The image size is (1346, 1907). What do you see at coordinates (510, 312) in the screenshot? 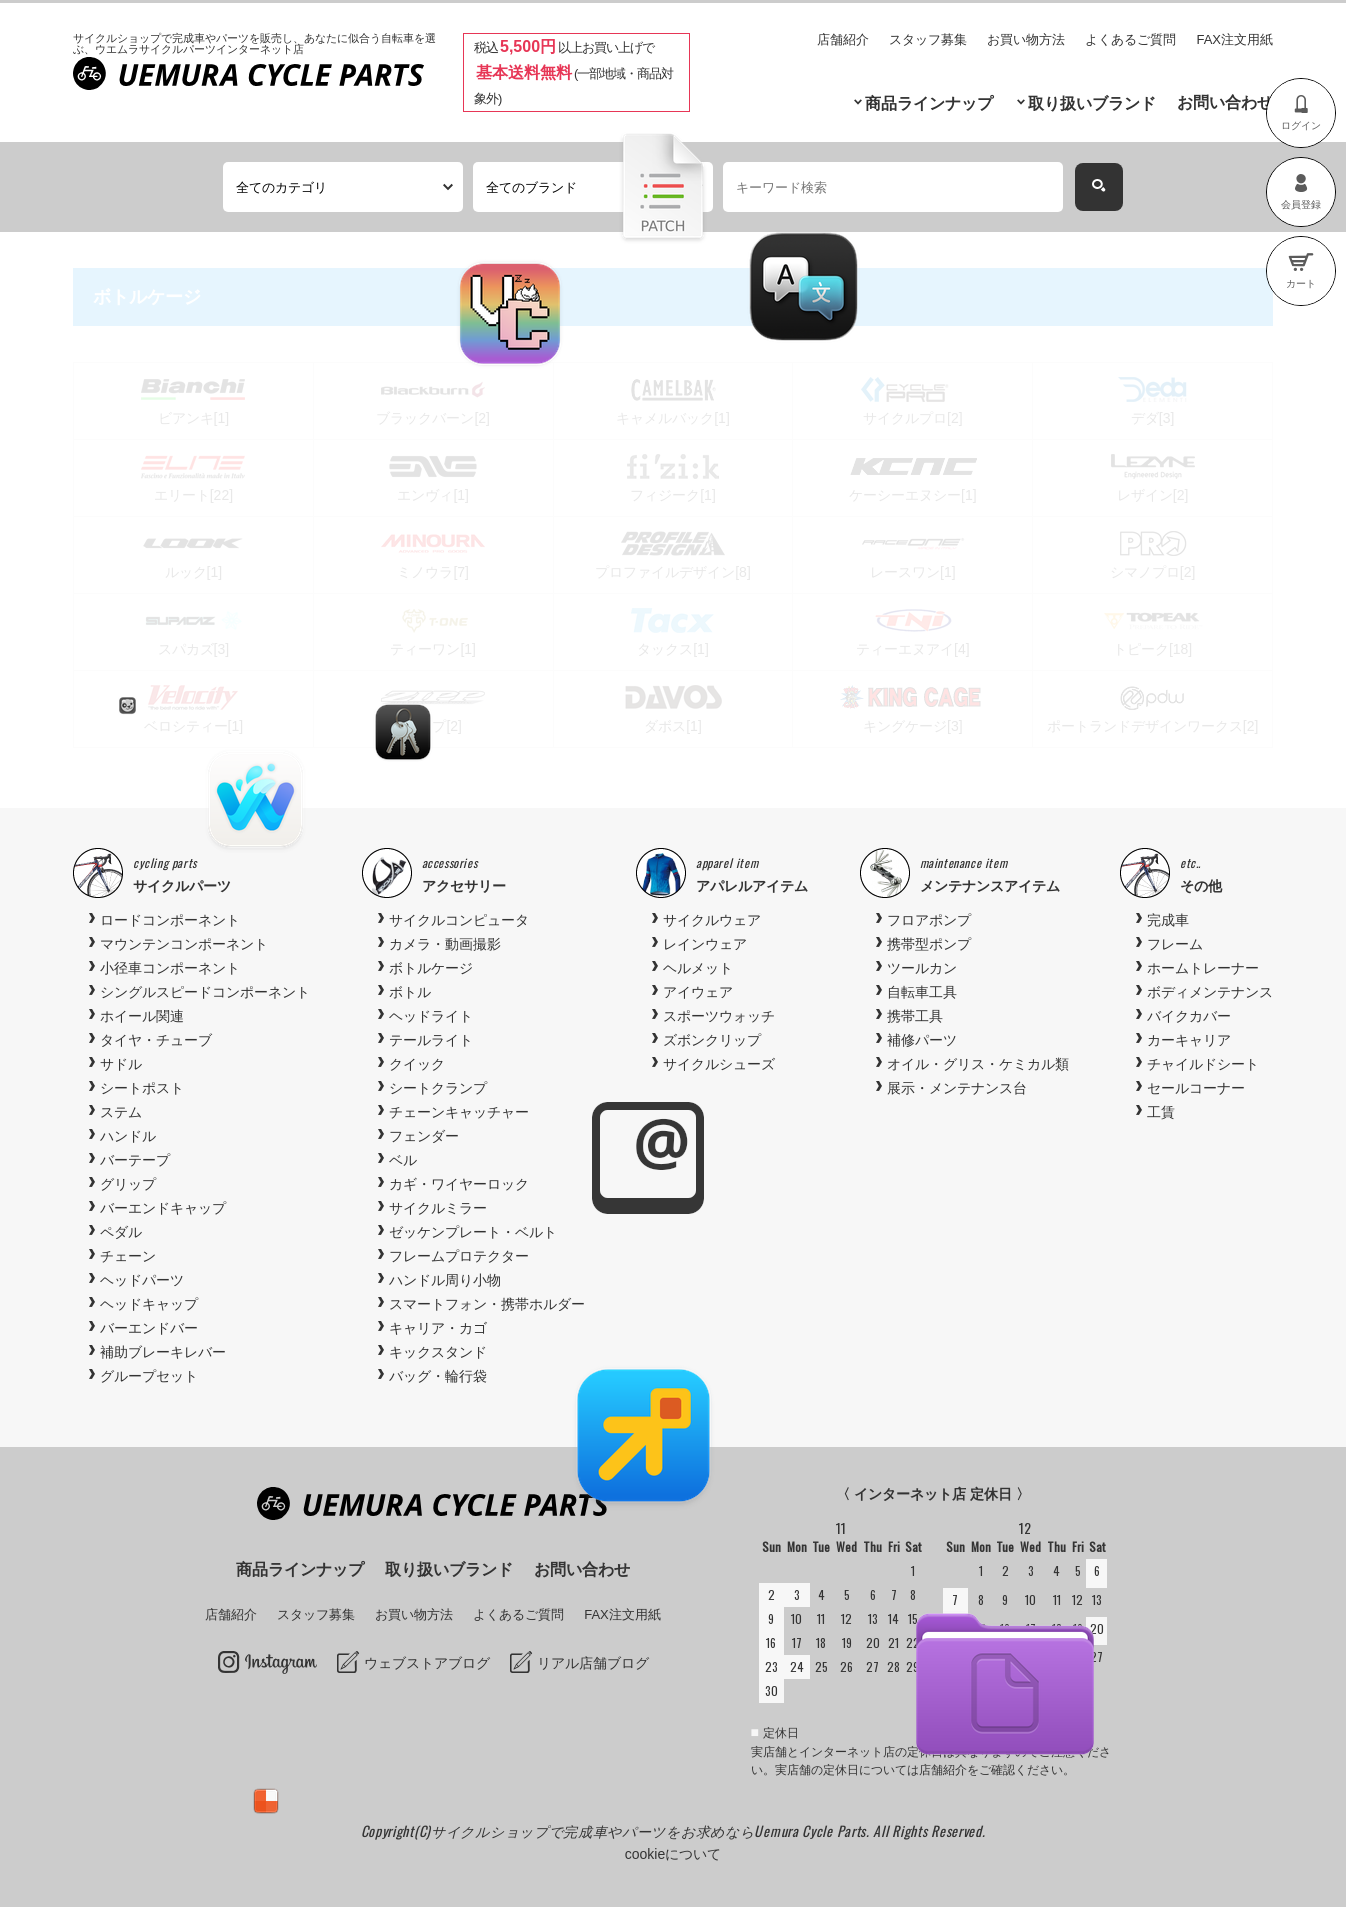
I see `open vesktop, a discord client mod` at bounding box center [510, 312].